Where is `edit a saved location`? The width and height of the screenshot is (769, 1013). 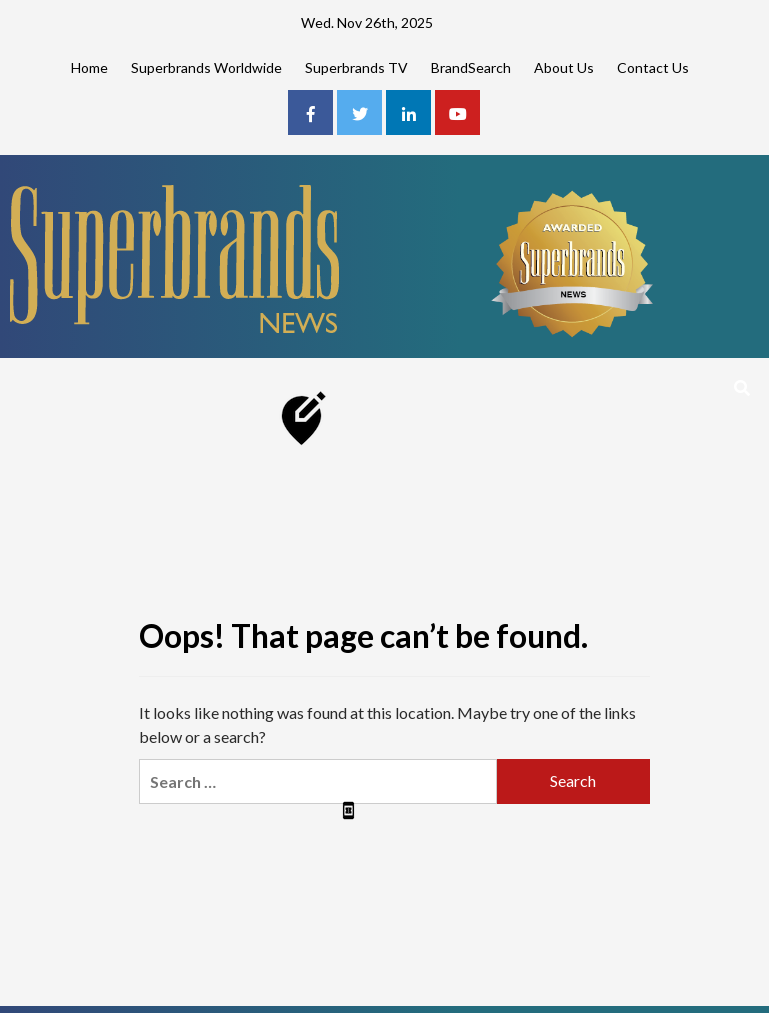
edit a saved location is located at coordinates (301, 420).